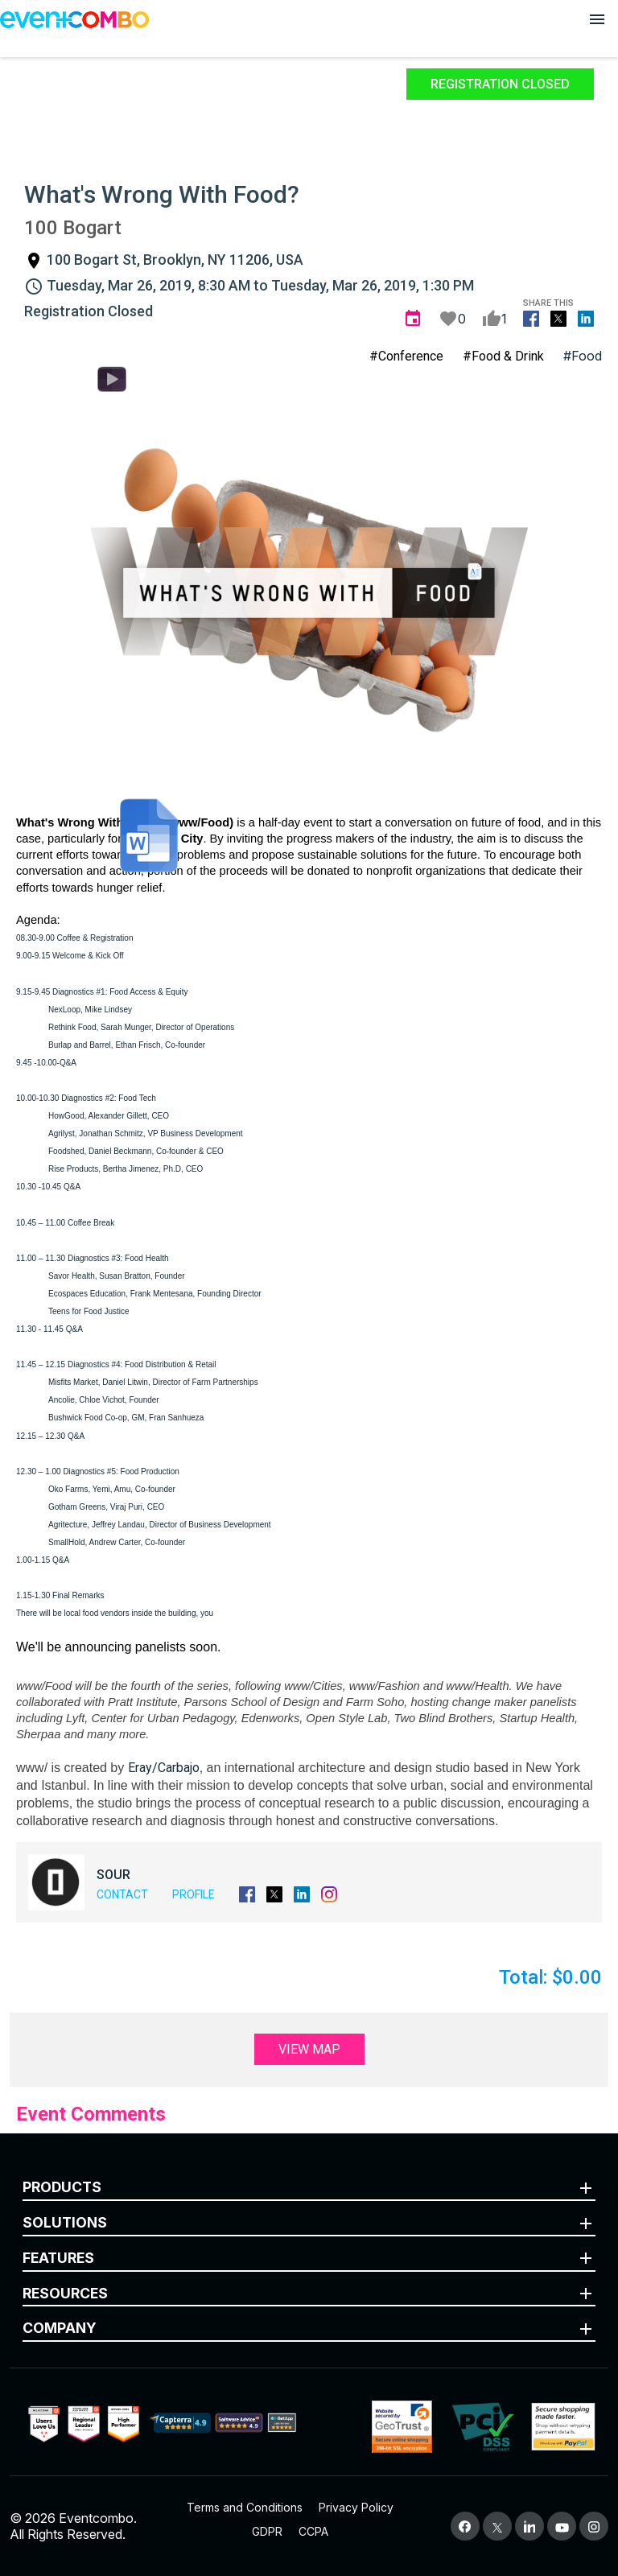 The height and width of the screenshot is (2576, 618). Describe the element at coordinates (475, 571) in the screenshot. I see `open a text document file` at that location.